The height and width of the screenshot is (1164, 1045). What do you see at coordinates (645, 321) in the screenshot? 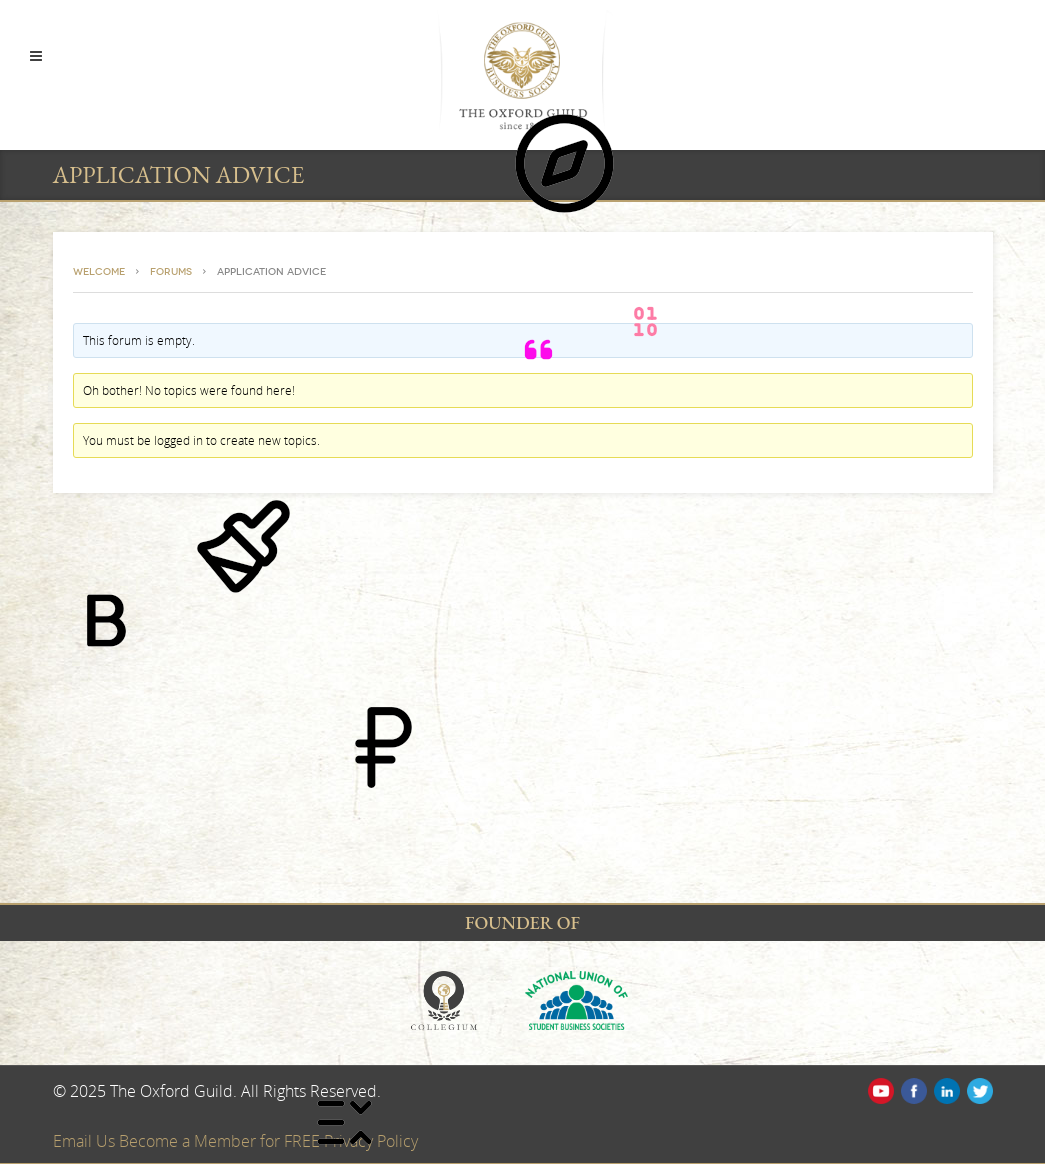
I see `view or edit binary code` at bounding box center [645, 321].